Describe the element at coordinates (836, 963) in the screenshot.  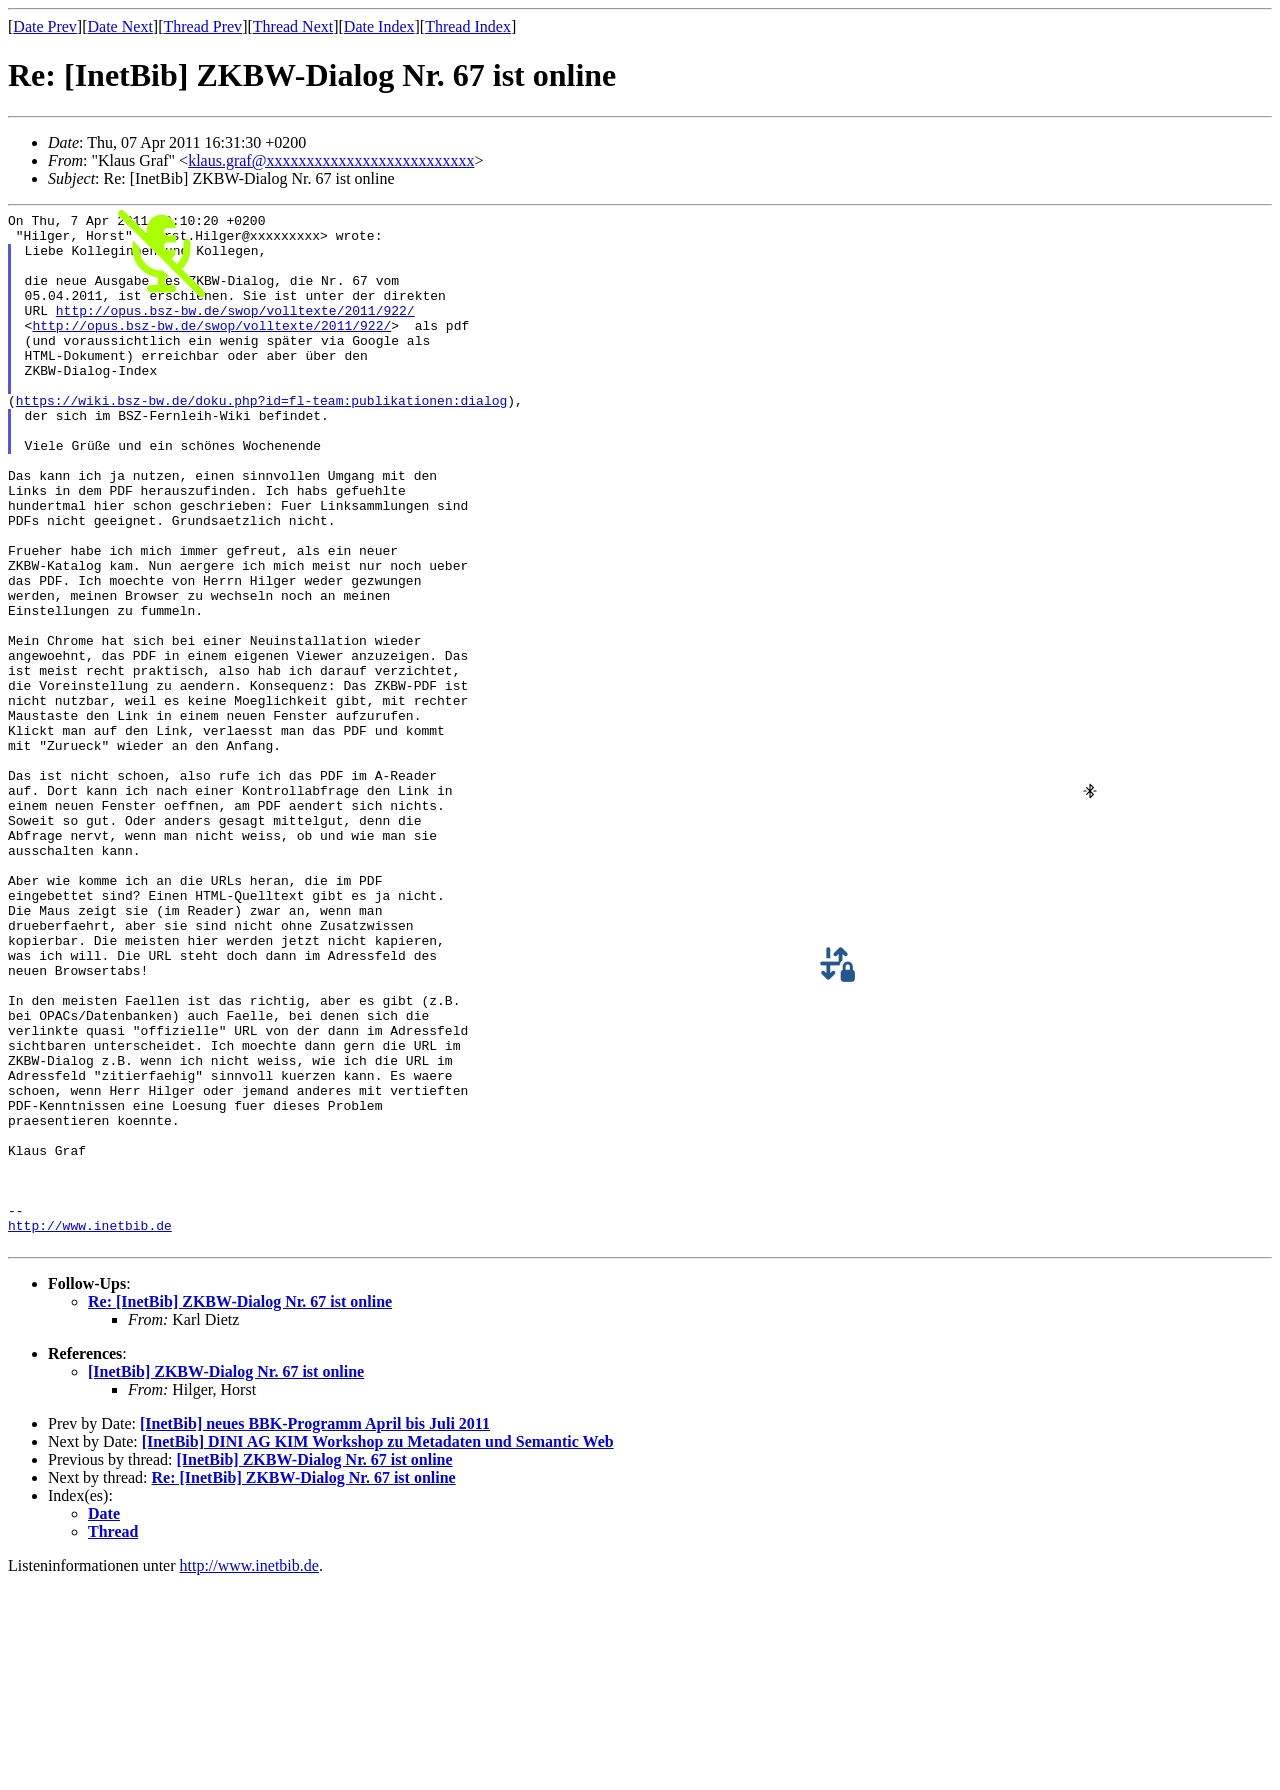
I see `data sync is locked or disabled` at that location.